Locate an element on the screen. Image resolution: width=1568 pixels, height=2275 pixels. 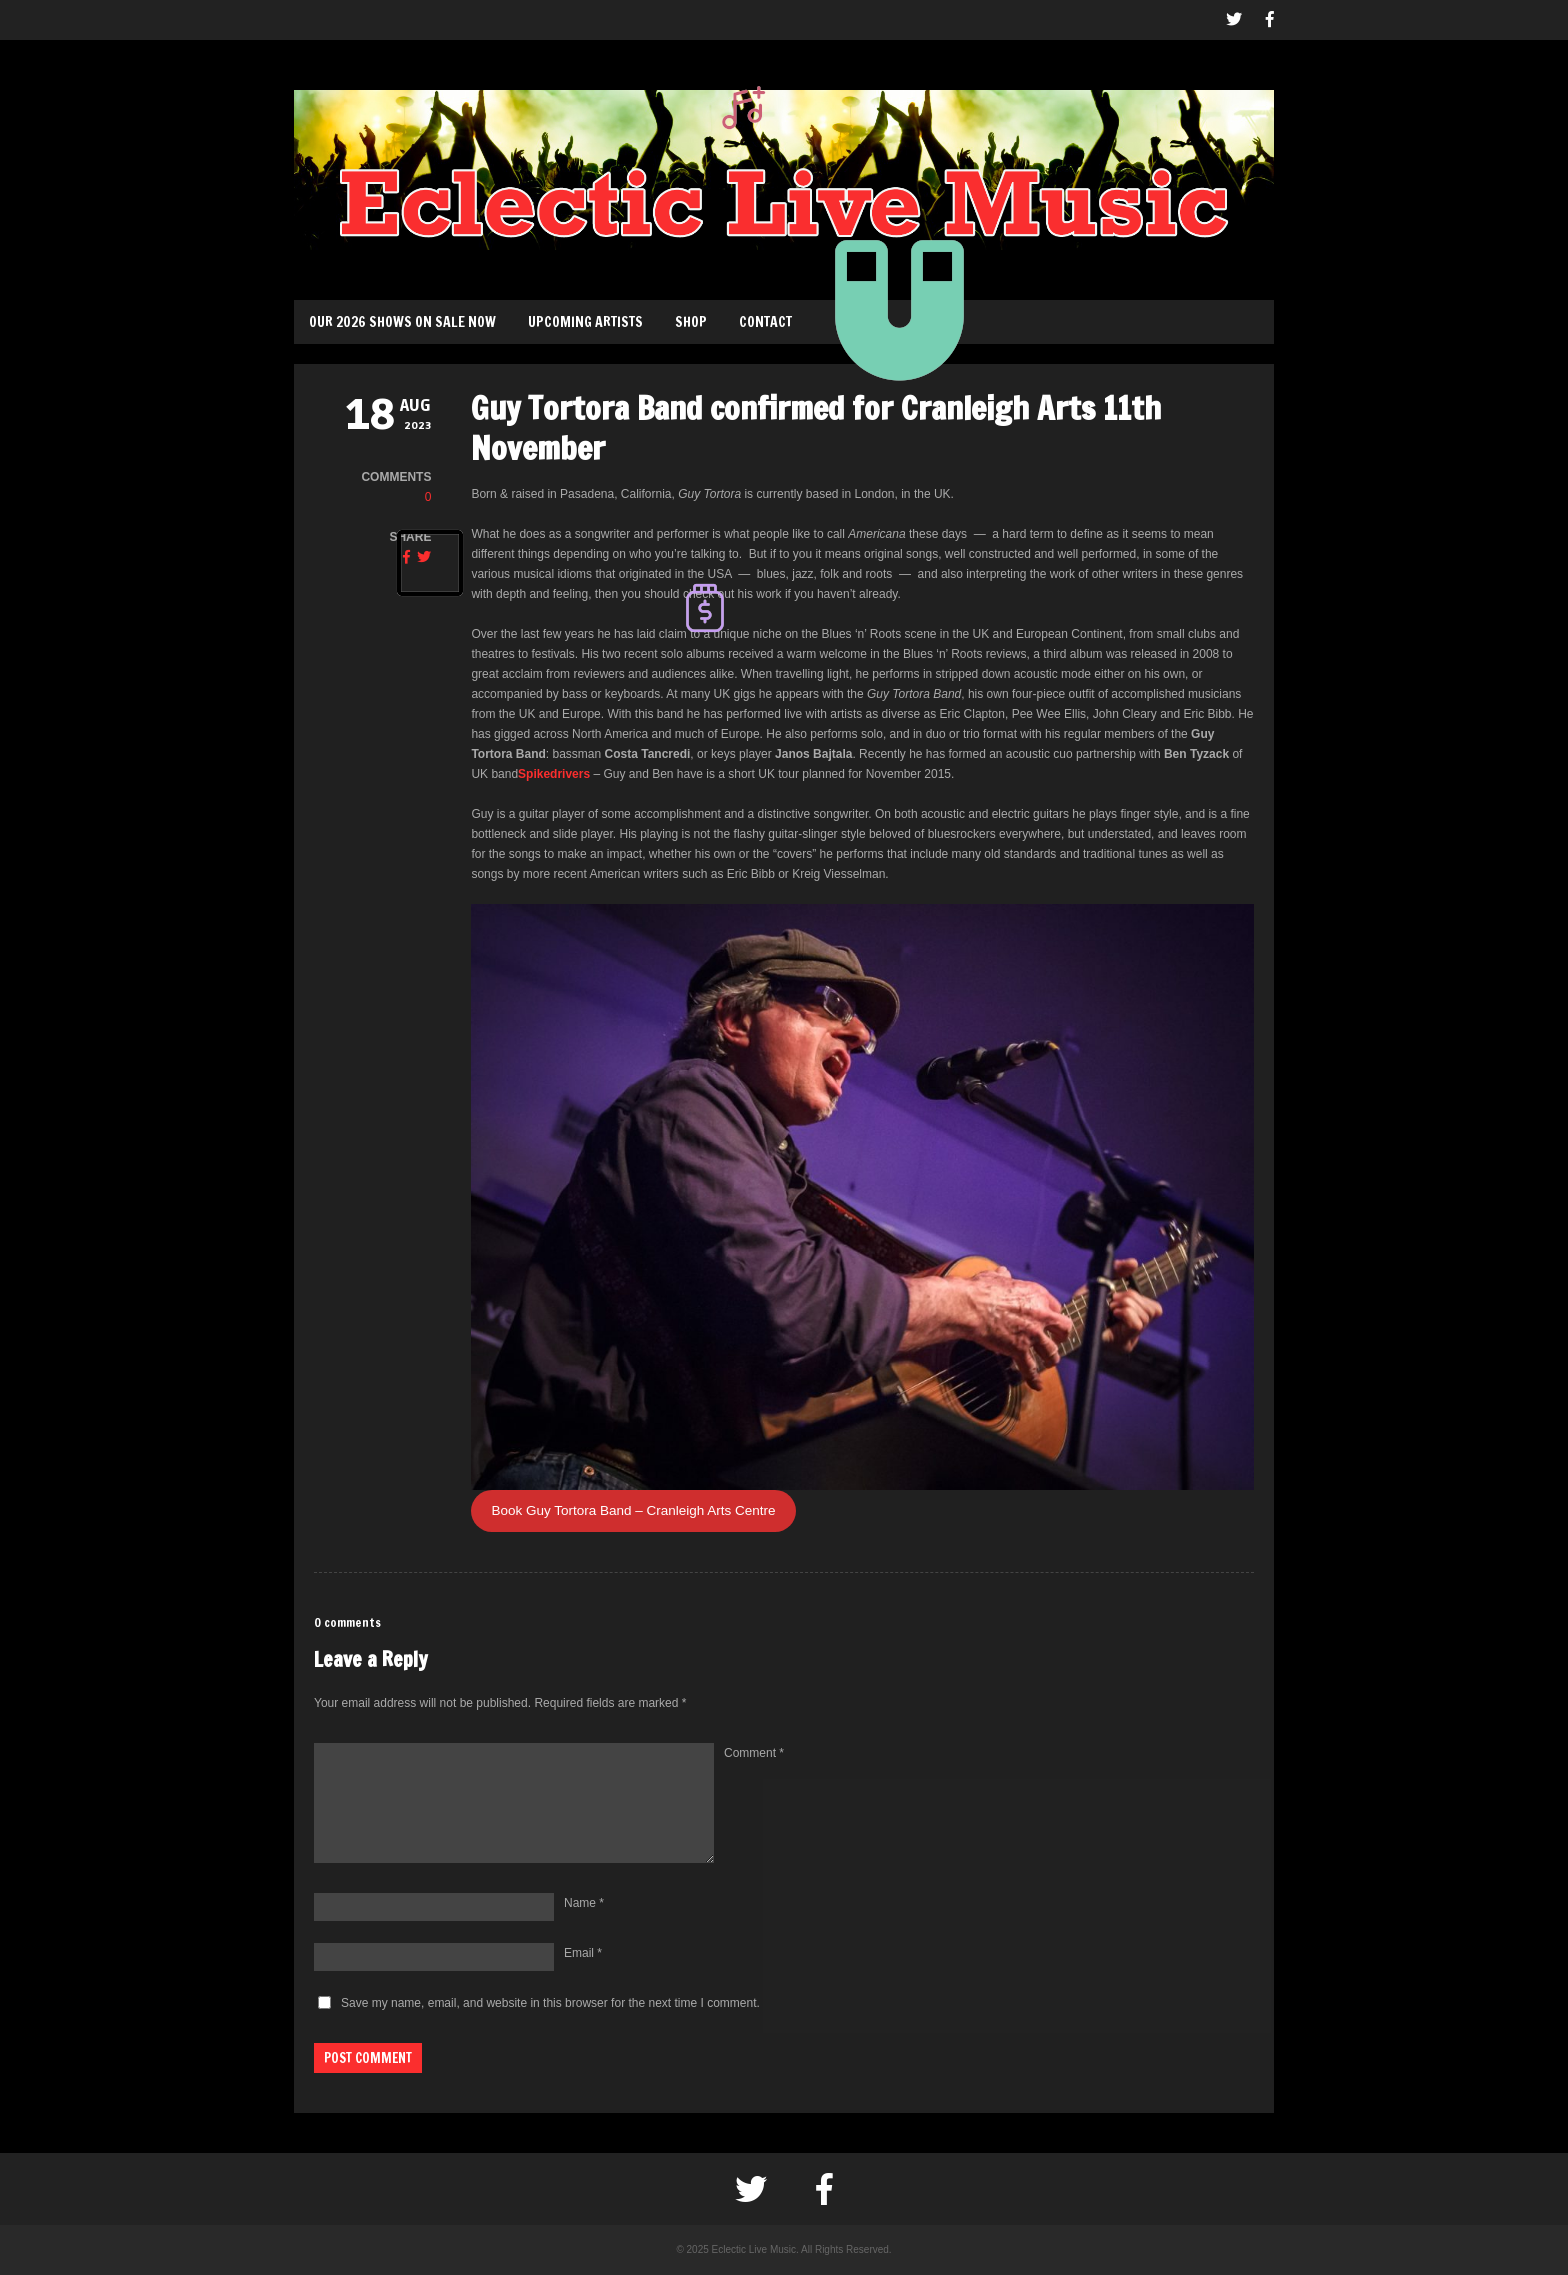
leave a tip or donation is located at coordinates (705, 608).